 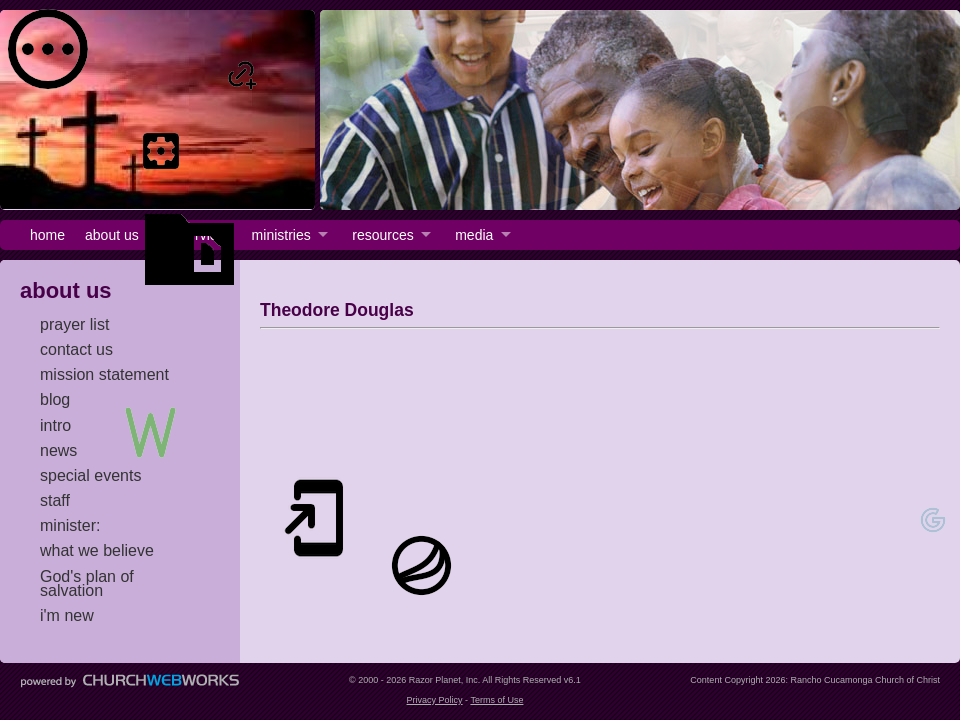 What do you see at coordinates (150, 432) in the screenshot?
I see `indicates items or options starting with the letter W` at bounding box center [150, 432].